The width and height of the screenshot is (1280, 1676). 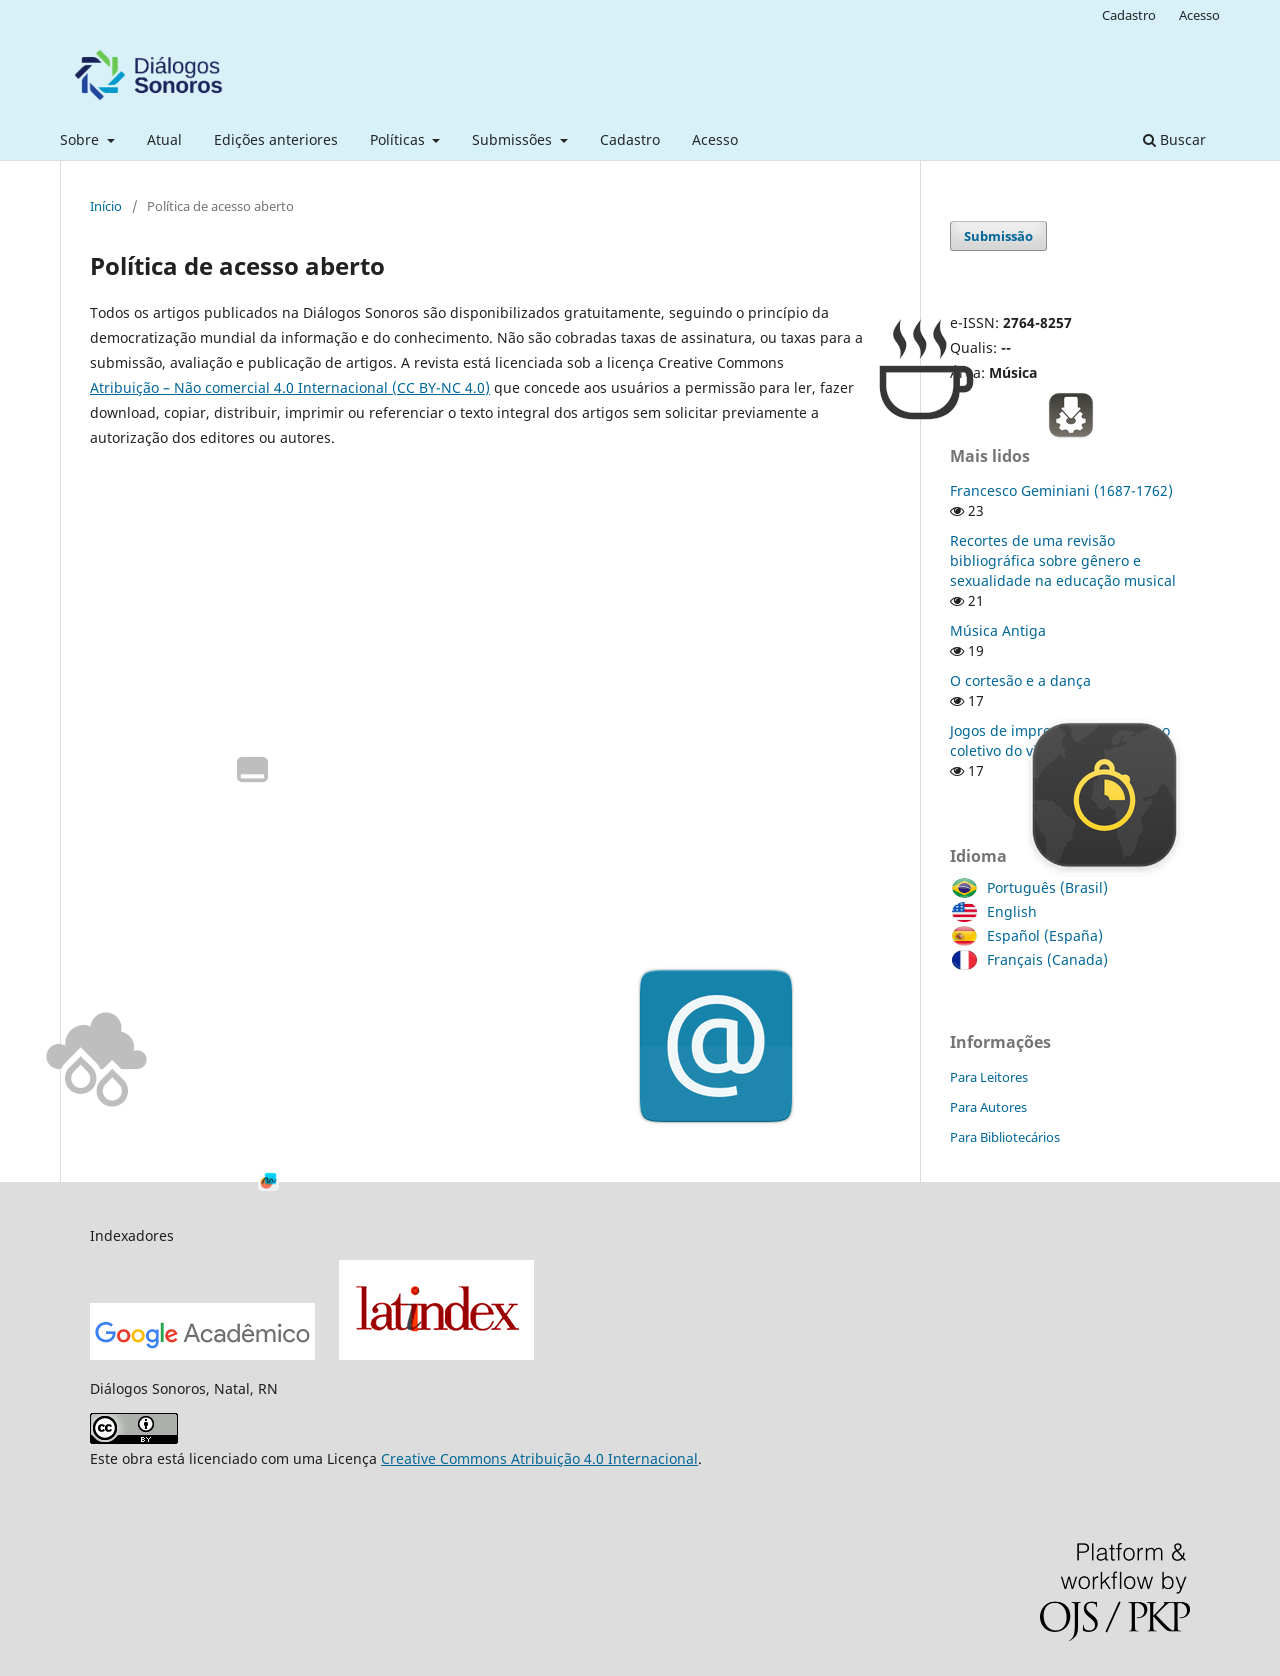 What do you see at coordinates (1071, 415) in the screenshot?
I see `open gear lever app for managing appimages` at bounding box center [1071, 415].